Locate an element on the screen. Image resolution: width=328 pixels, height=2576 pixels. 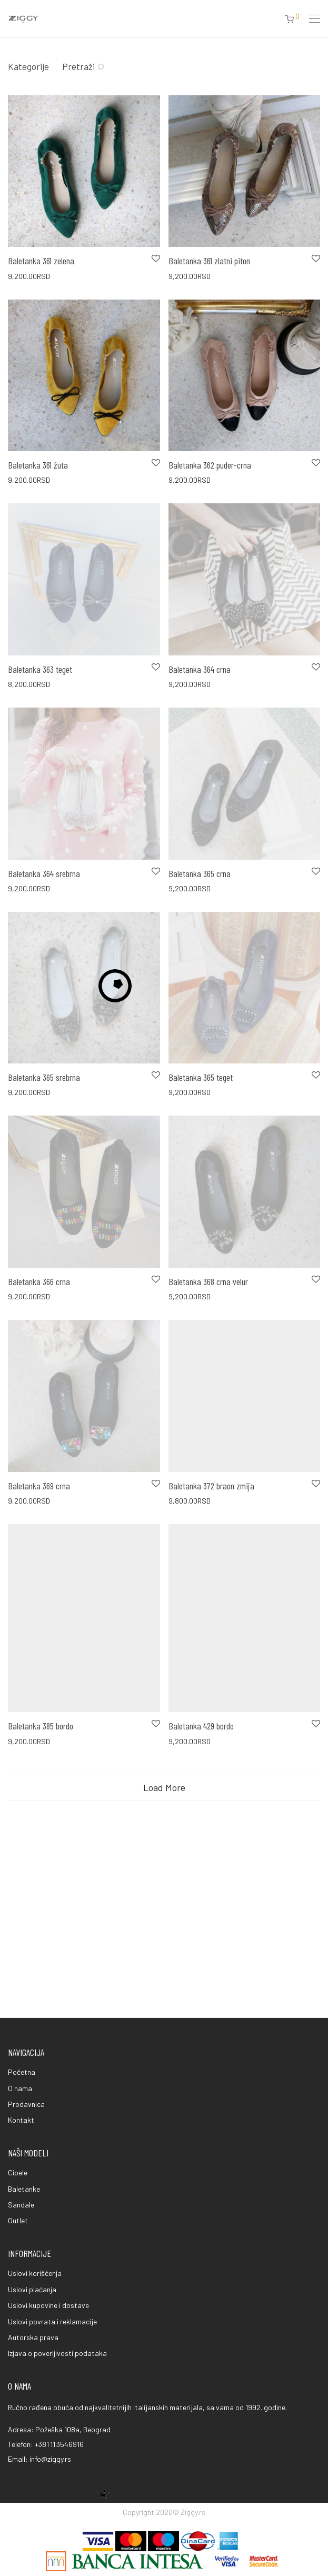
open kuula 360° photo platform is located at coordinates (115, 986).